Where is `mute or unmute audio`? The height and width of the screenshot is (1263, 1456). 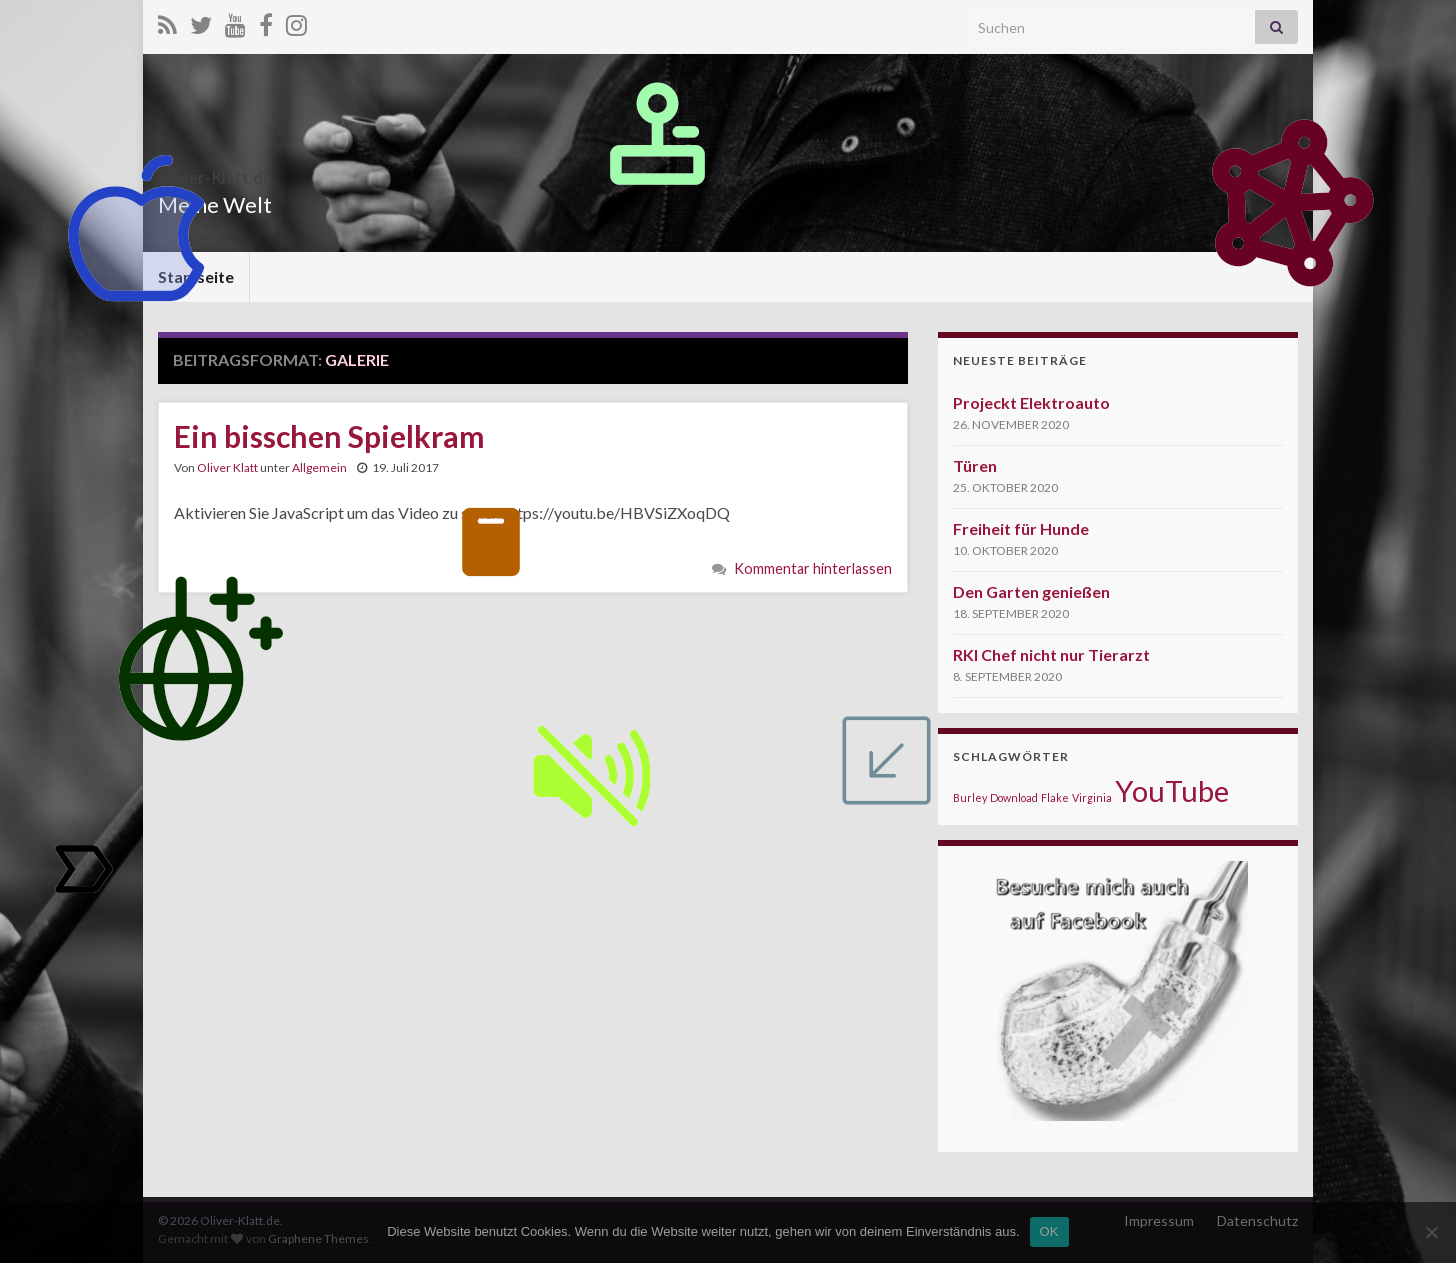 mute or unmute audio is located at coordinates (592, 776).